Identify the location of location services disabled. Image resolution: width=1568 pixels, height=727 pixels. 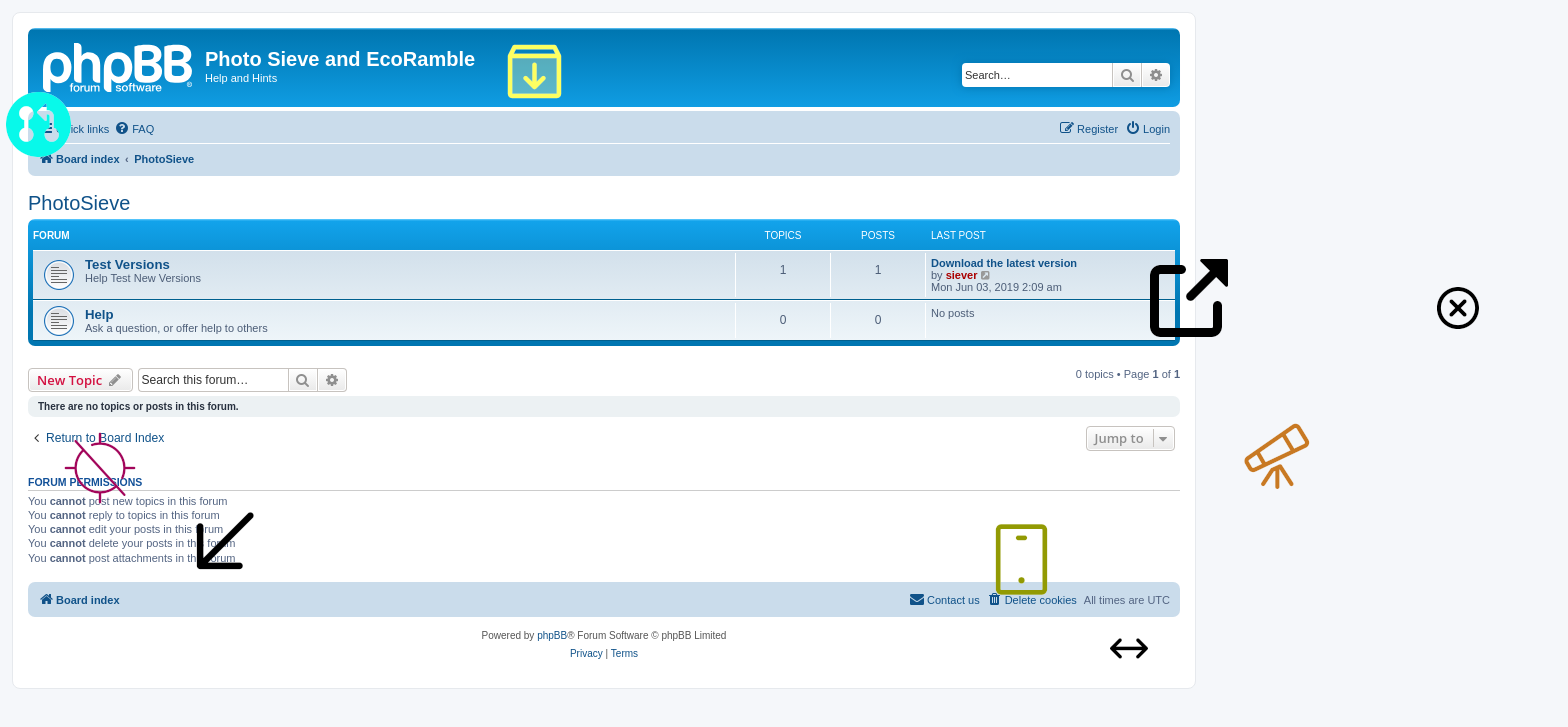
(100, 468).